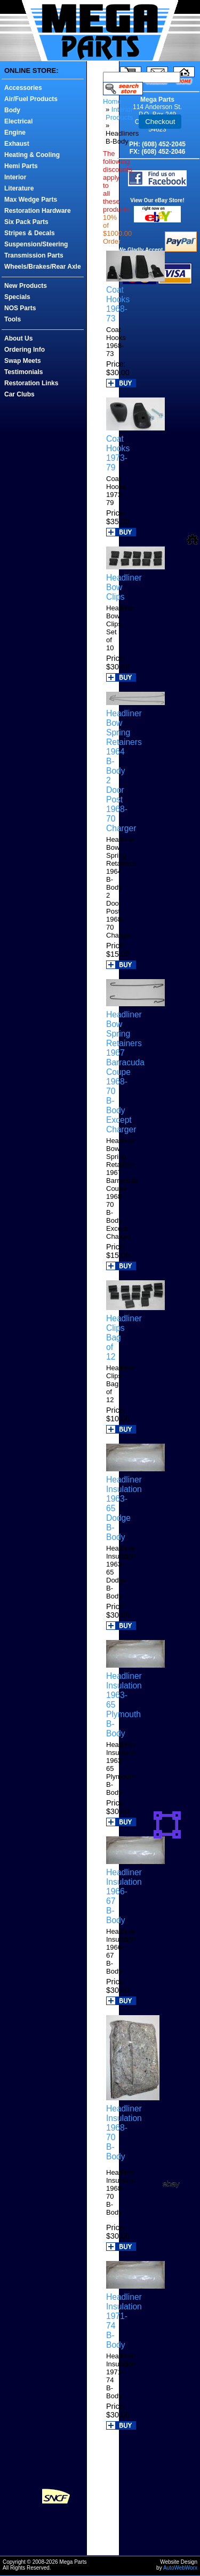 The width and height of the screenshot is (200, 2576). Describe the element at coordinates (193, 540) in the screenshot. I see `open source hardware logo` at that location.